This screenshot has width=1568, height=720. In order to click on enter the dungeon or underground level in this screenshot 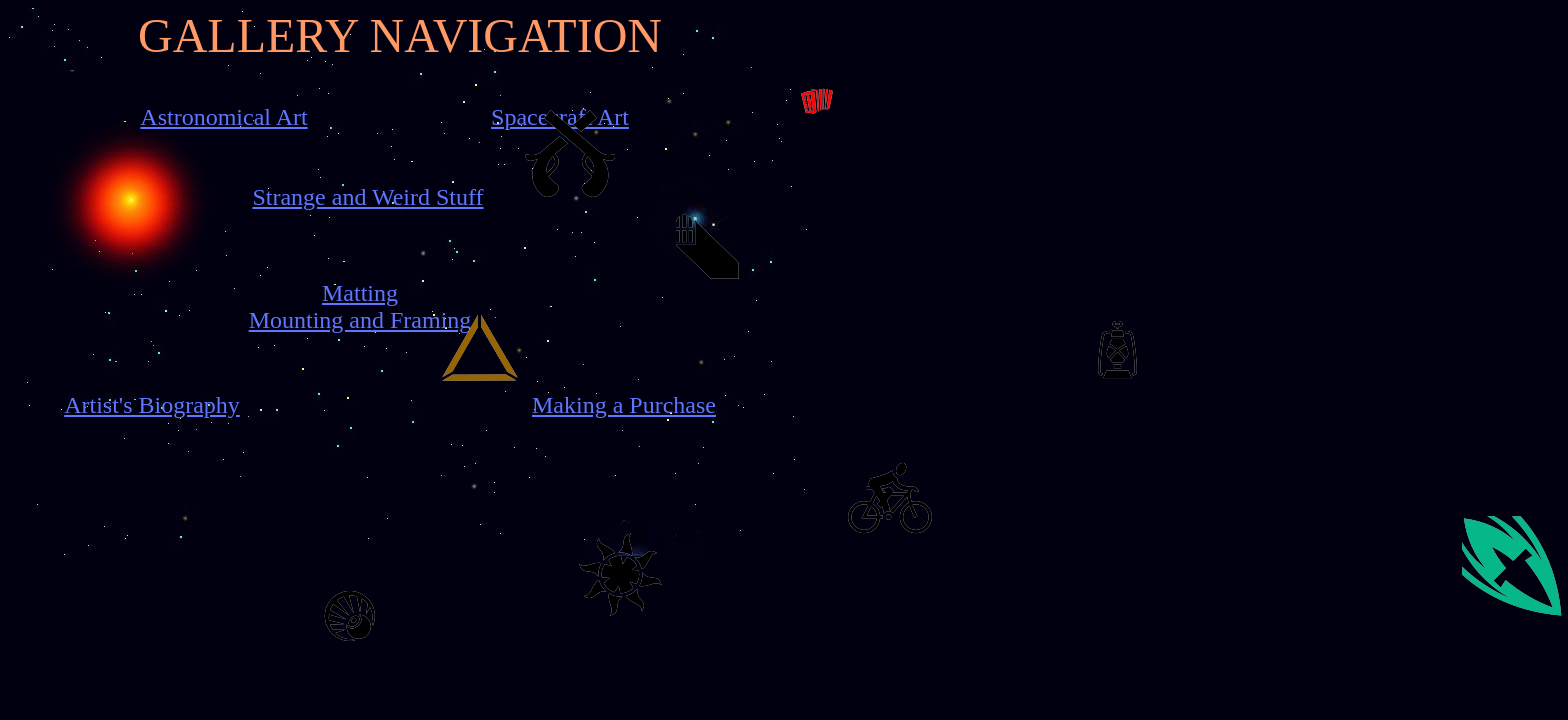, I will do `click(703, 243)`.